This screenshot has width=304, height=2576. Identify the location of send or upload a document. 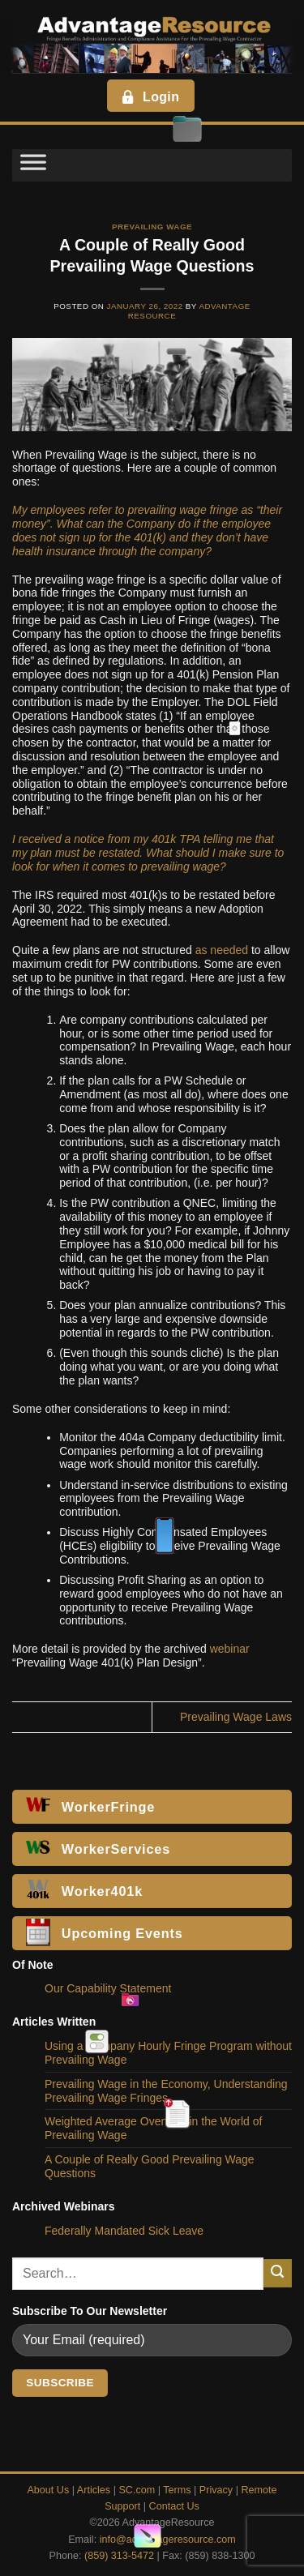
(178, 2114).